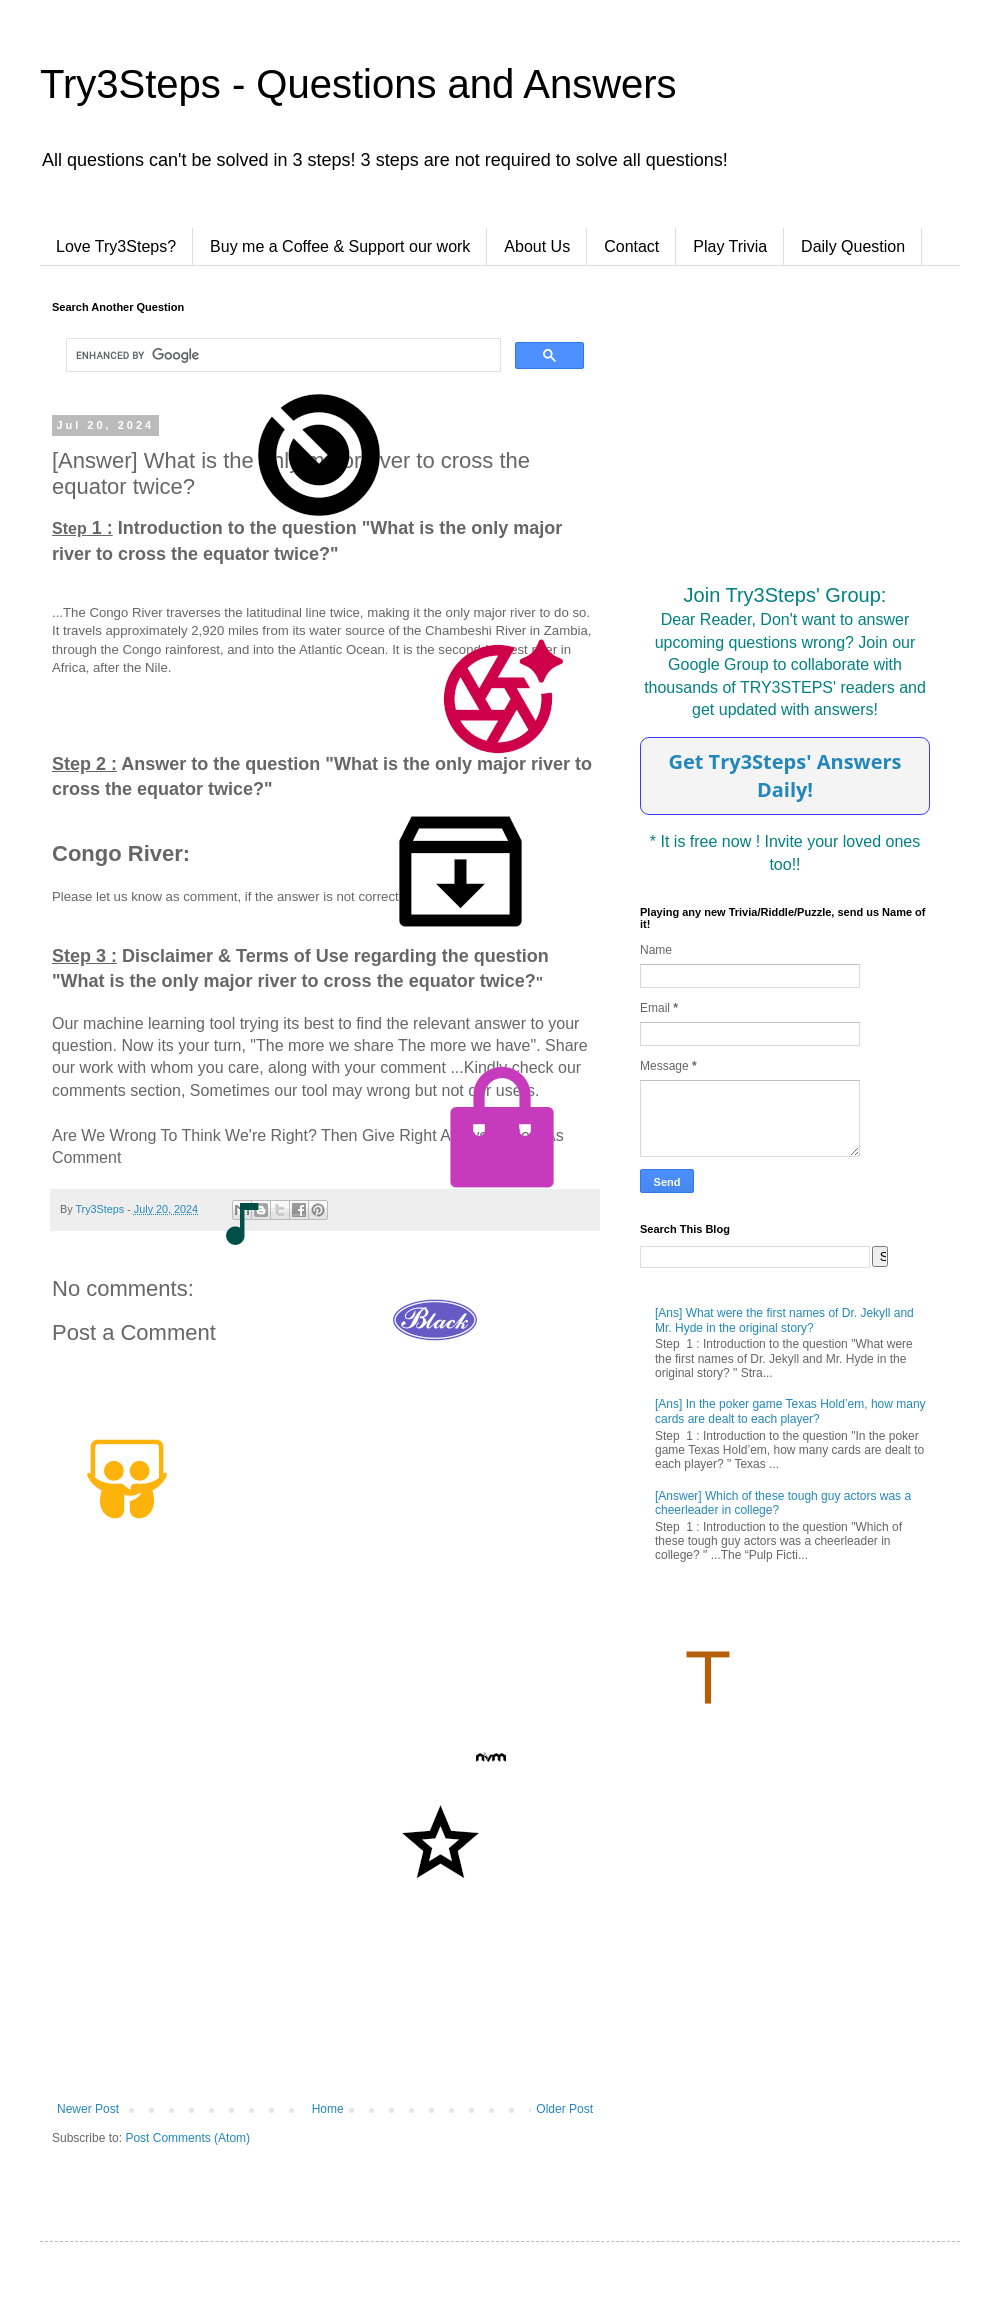  Describe the element at coordinates (319, 455) in the screenshot. I see `scan a QR code or barcode` at that location.